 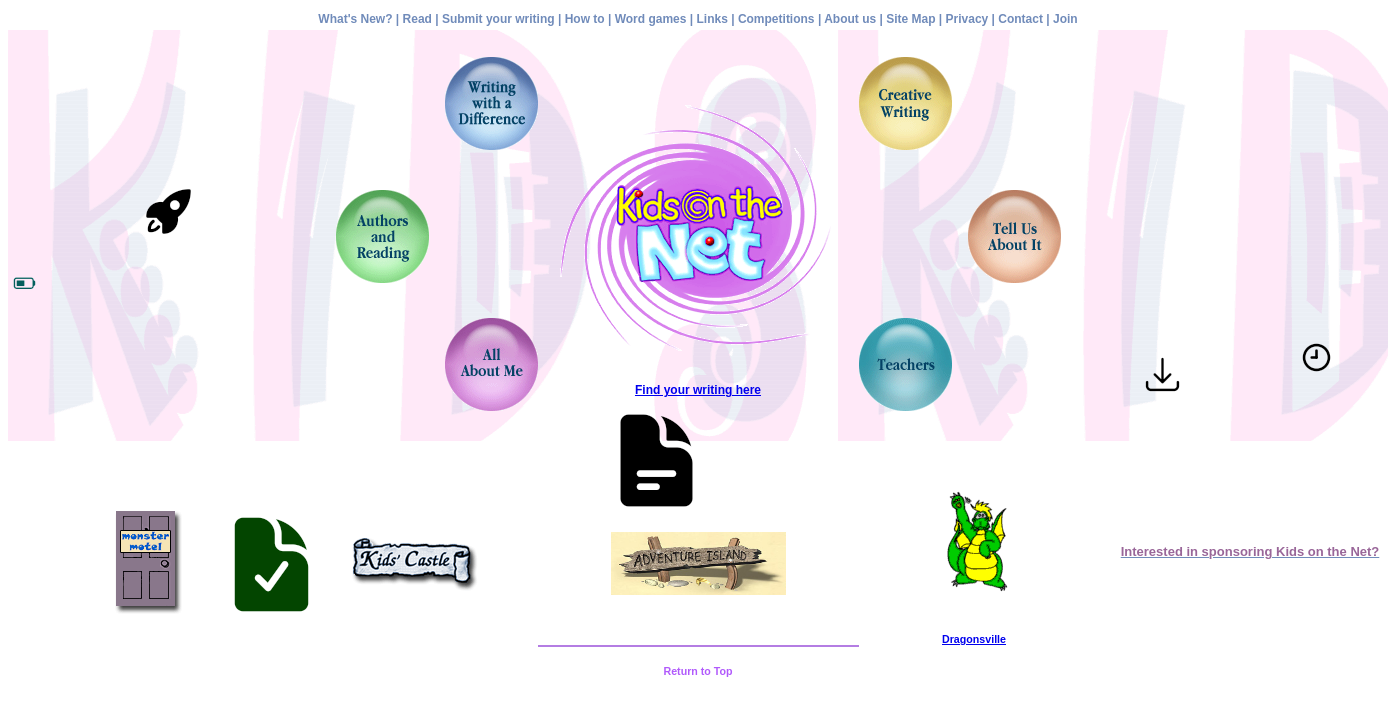 What do you see at coordinates (24, 282) in the screenshot?
I see `indicates battery at 50% charge` at bounding box center [24, 282].